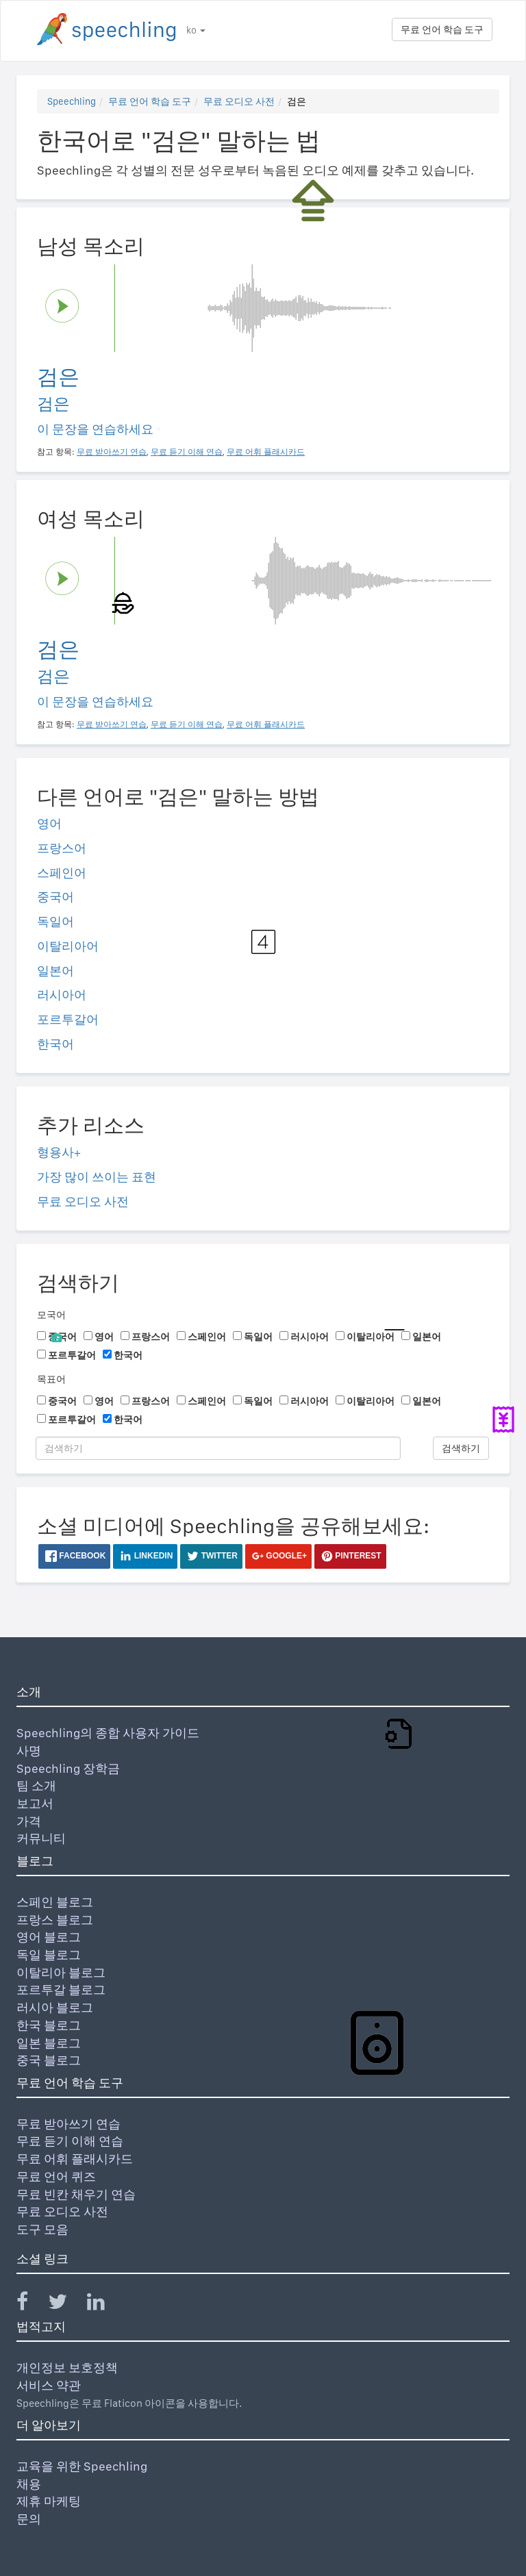 The width and height of the screenshot is (526, 2576). I want to click on adjust audio output settings, so click(377, 2043).